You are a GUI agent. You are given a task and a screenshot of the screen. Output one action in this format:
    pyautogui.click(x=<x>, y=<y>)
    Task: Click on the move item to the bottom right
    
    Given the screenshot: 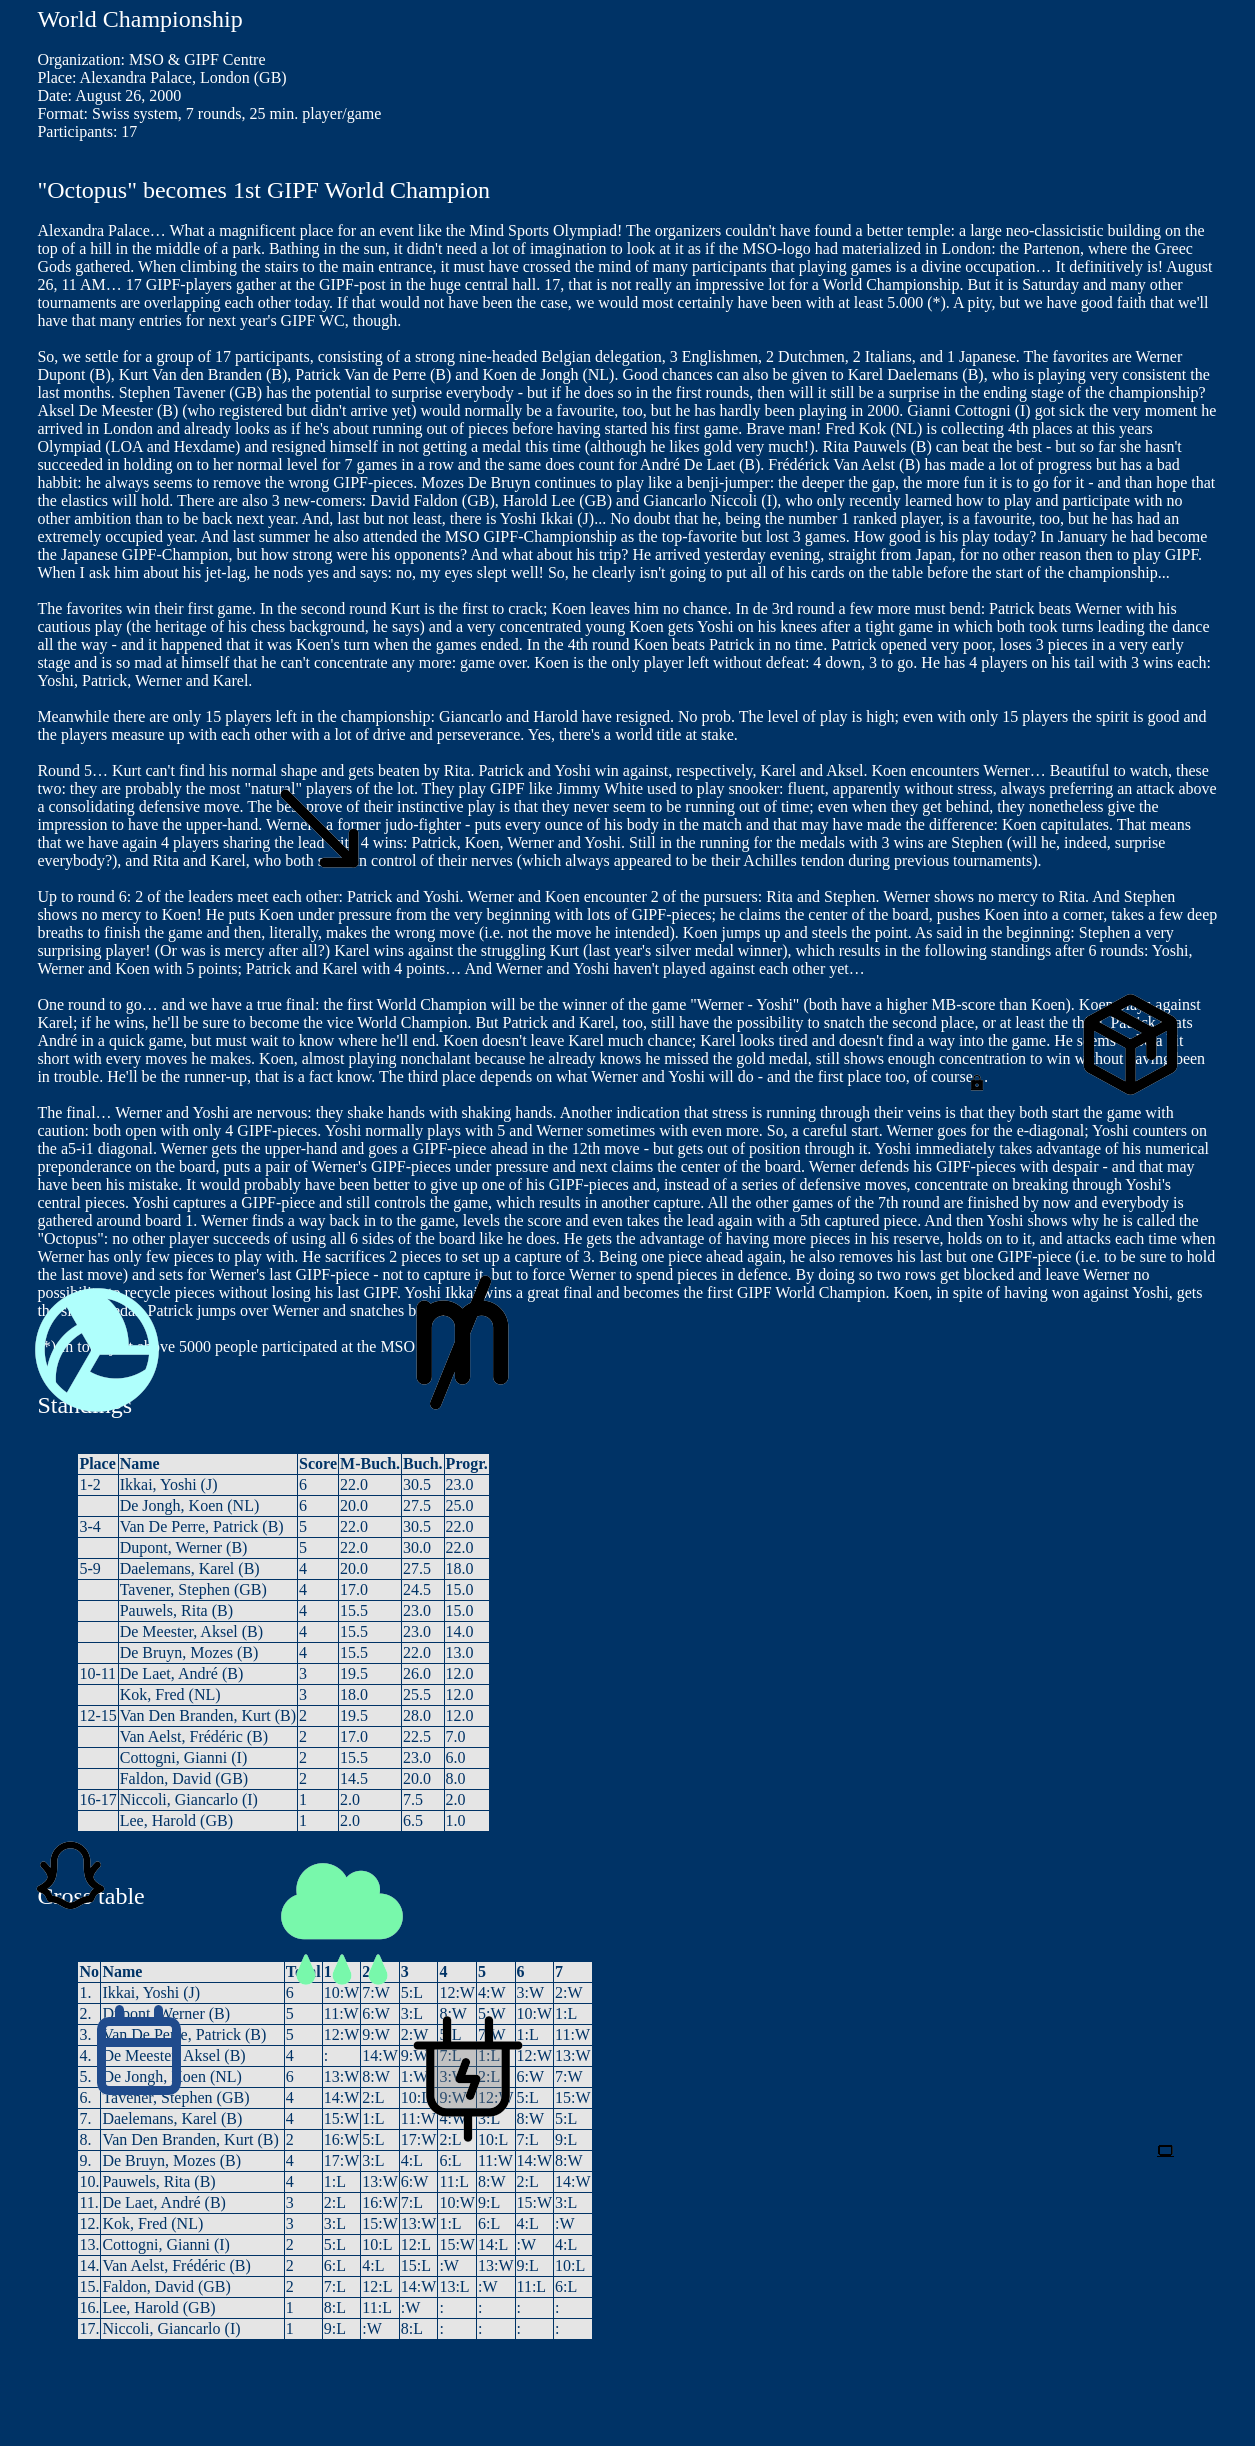 What is the action you would take?
    pyautogui.click(x=319, y=828)
    